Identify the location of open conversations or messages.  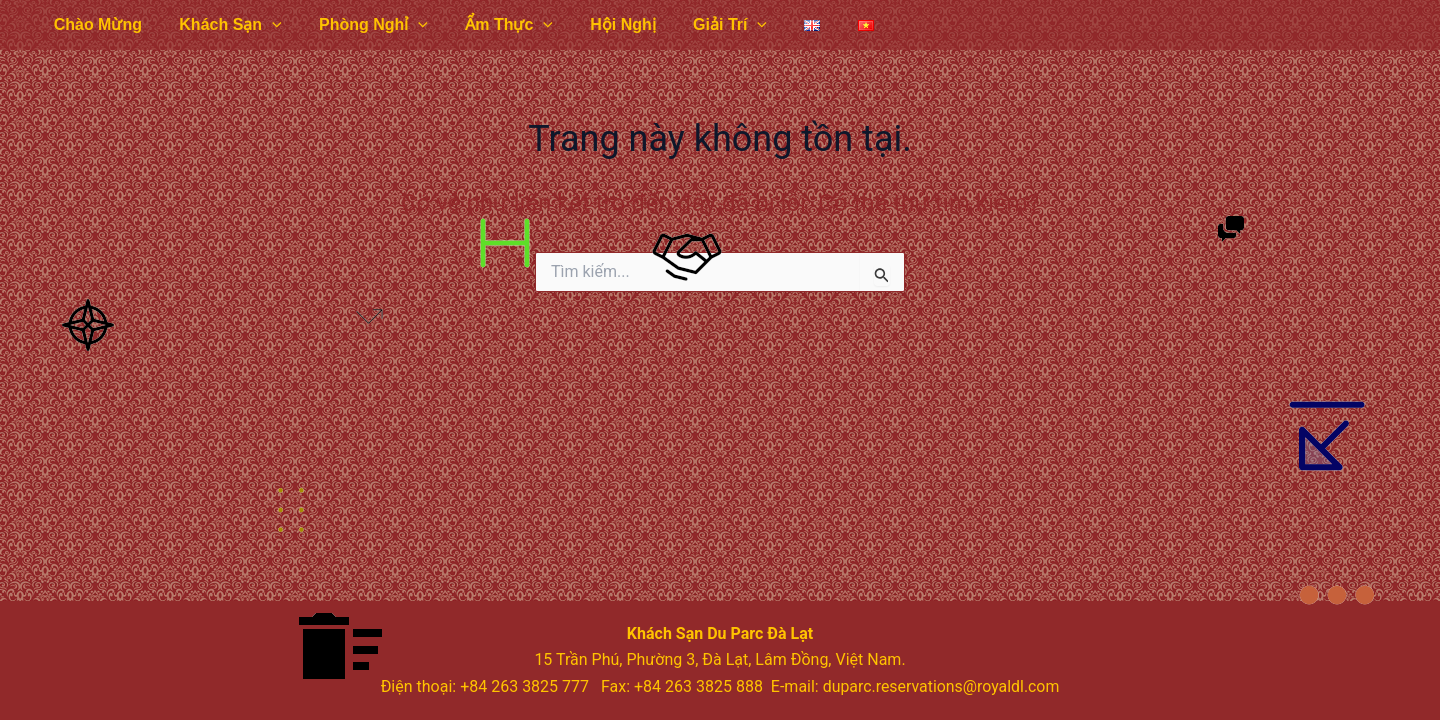
(1231, 229).